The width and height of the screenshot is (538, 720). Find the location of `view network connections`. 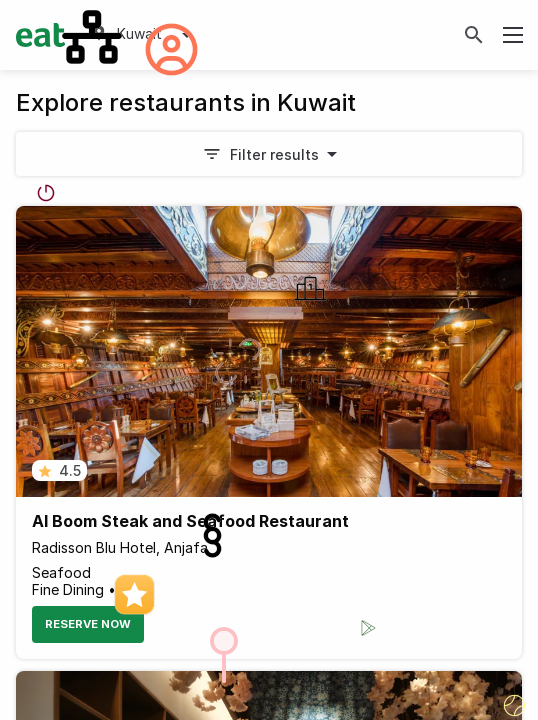

view network connections is located at coordinates (92, 38).